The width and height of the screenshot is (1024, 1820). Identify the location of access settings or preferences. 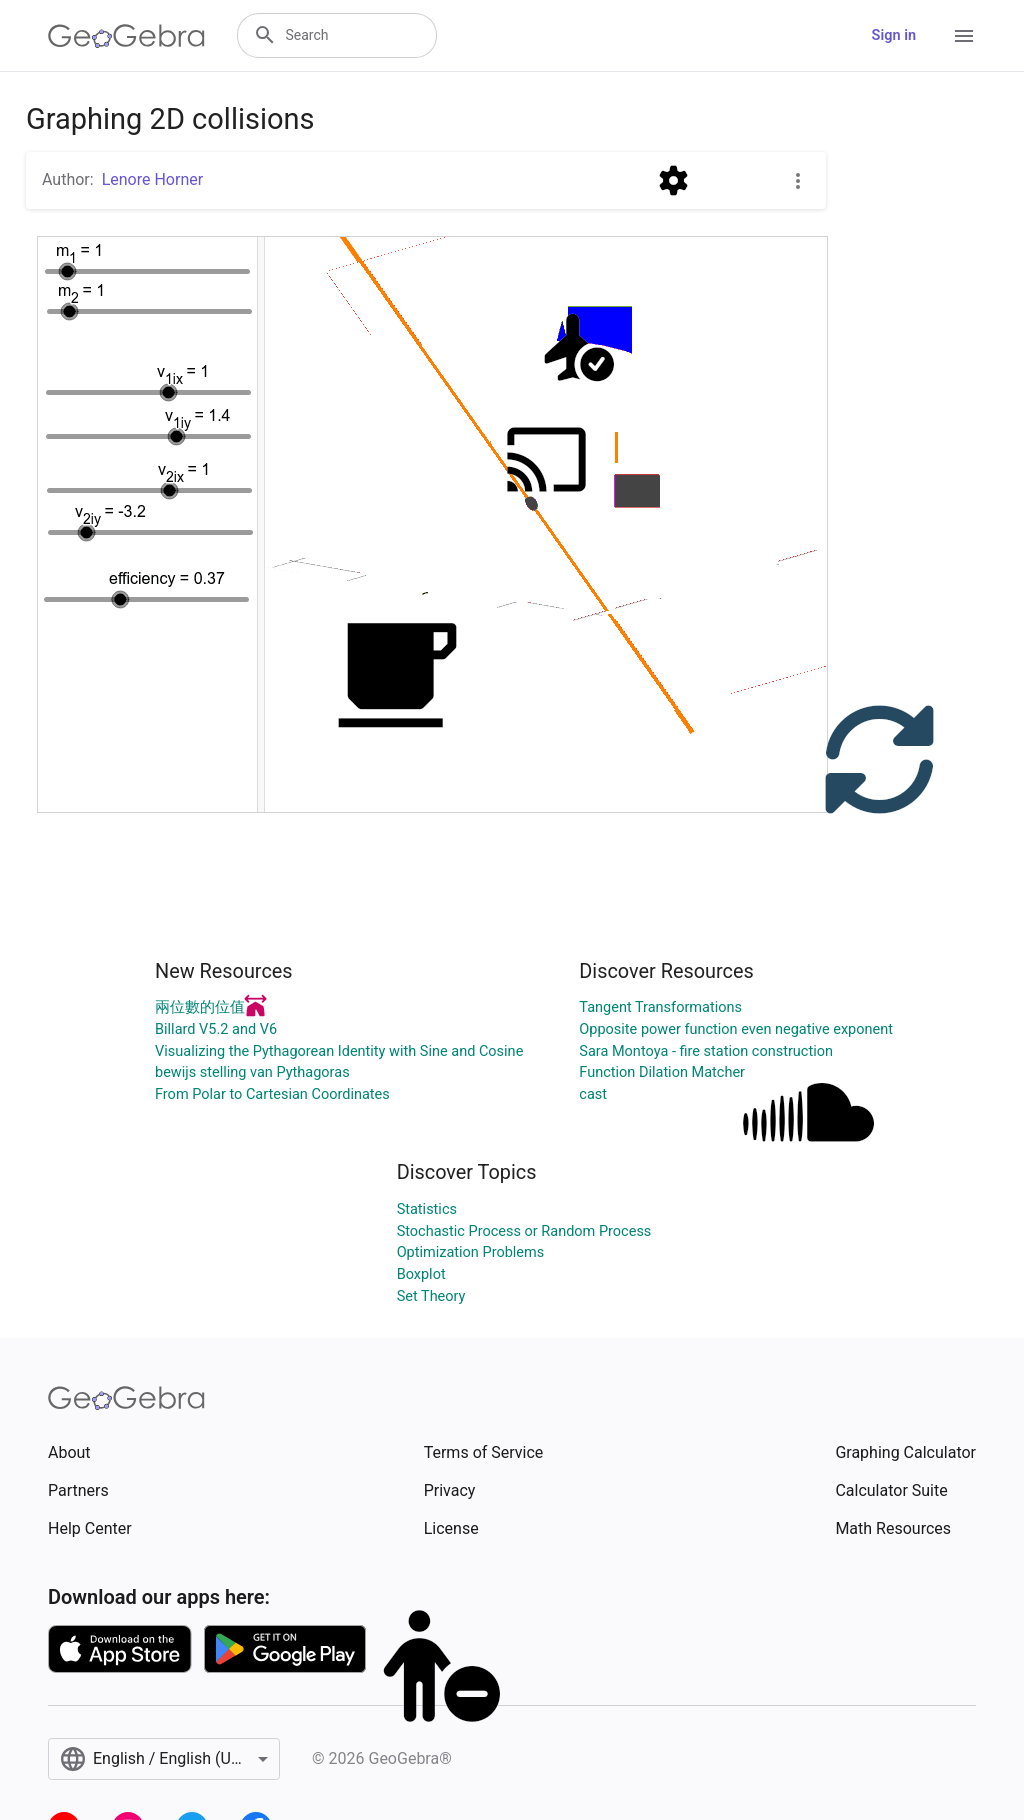
(673, 180).